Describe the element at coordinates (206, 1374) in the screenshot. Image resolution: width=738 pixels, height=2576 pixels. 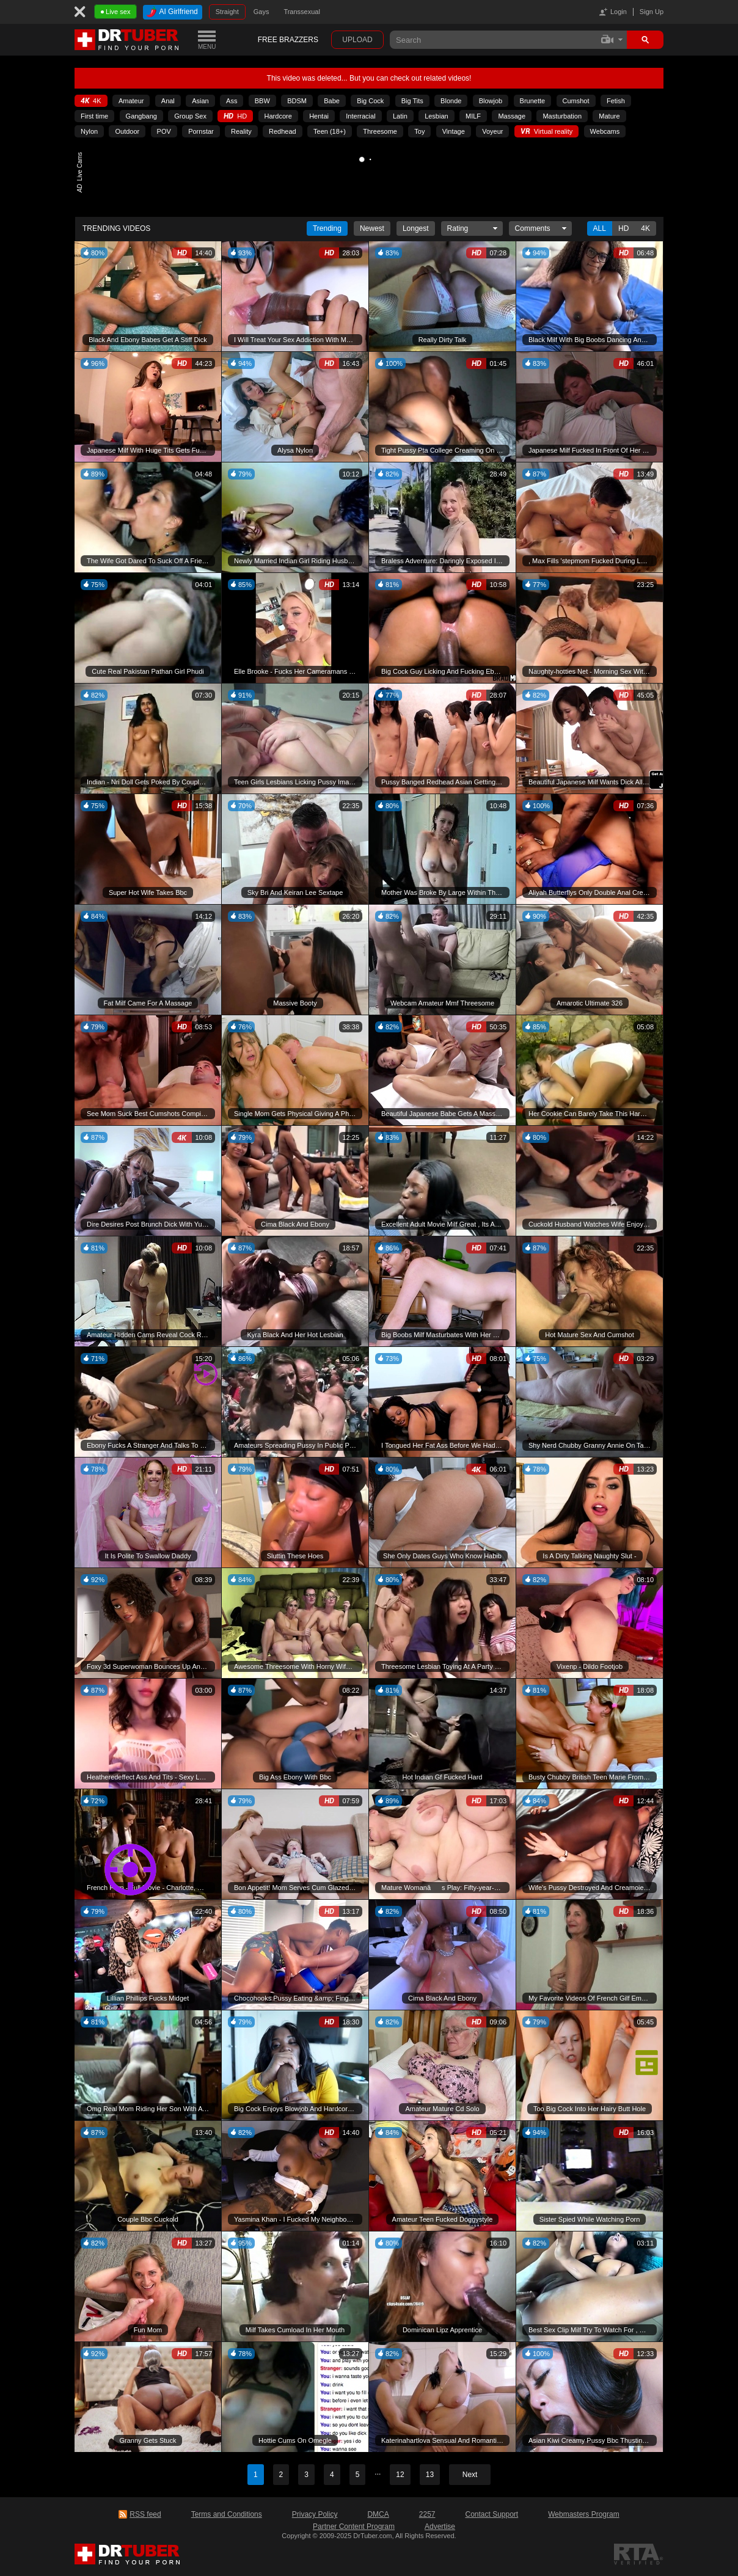
I see `view memories or flashback content` at that location.